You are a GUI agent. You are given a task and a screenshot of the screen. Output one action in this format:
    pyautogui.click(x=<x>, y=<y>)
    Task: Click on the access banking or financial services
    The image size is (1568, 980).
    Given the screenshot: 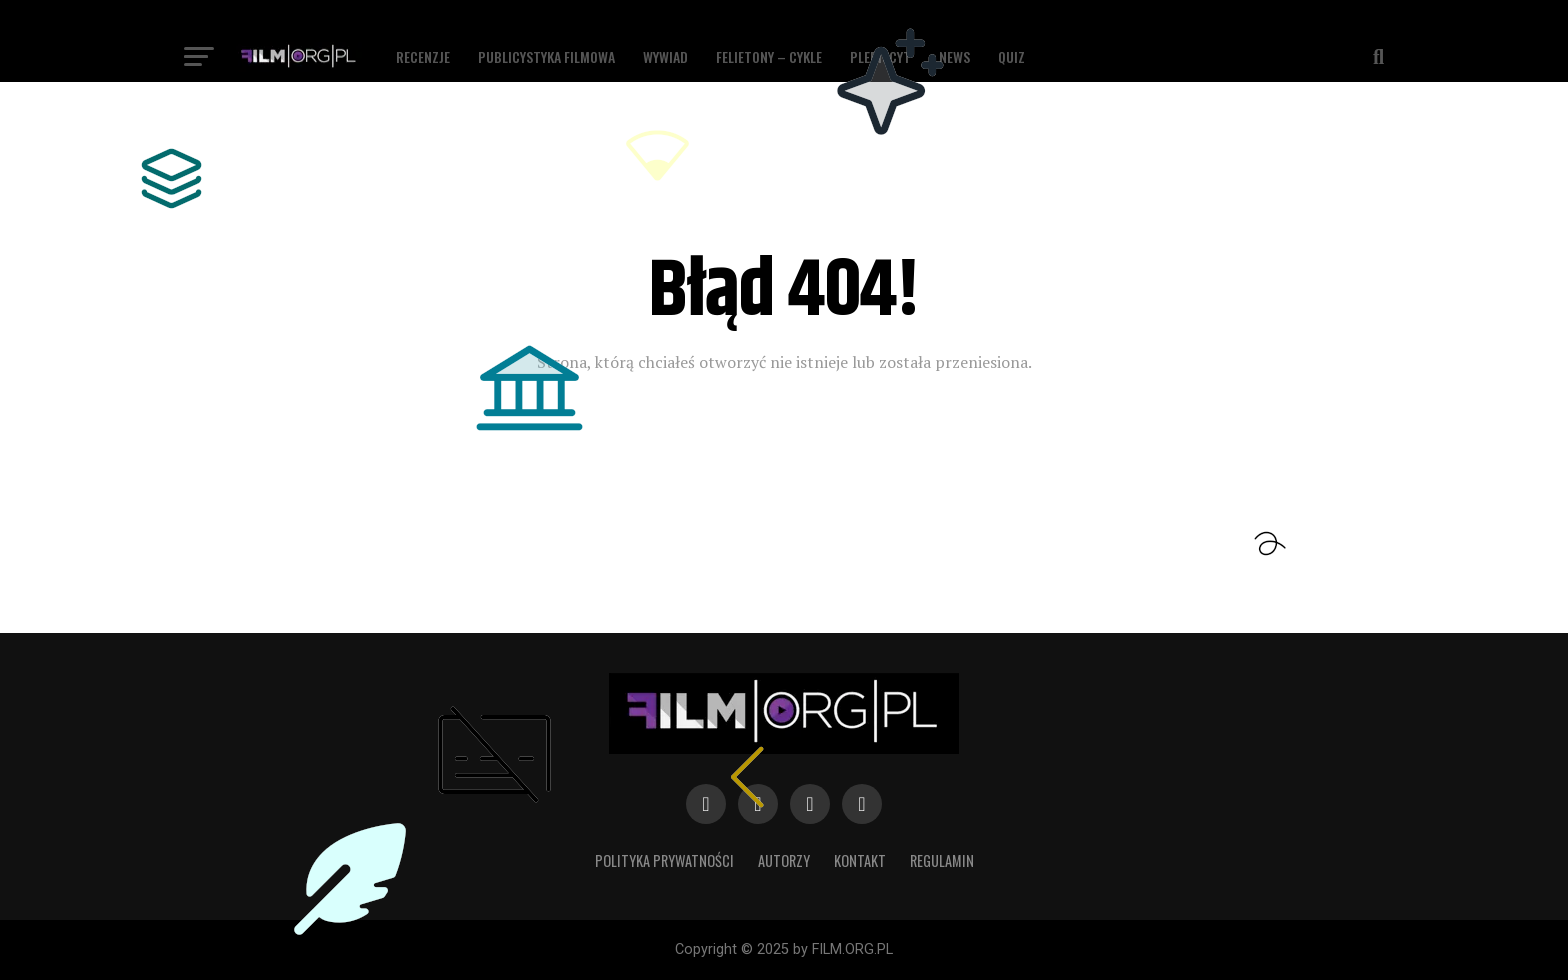 What is the action you would take?
    pyautogui.click(x=529, y=391)
    